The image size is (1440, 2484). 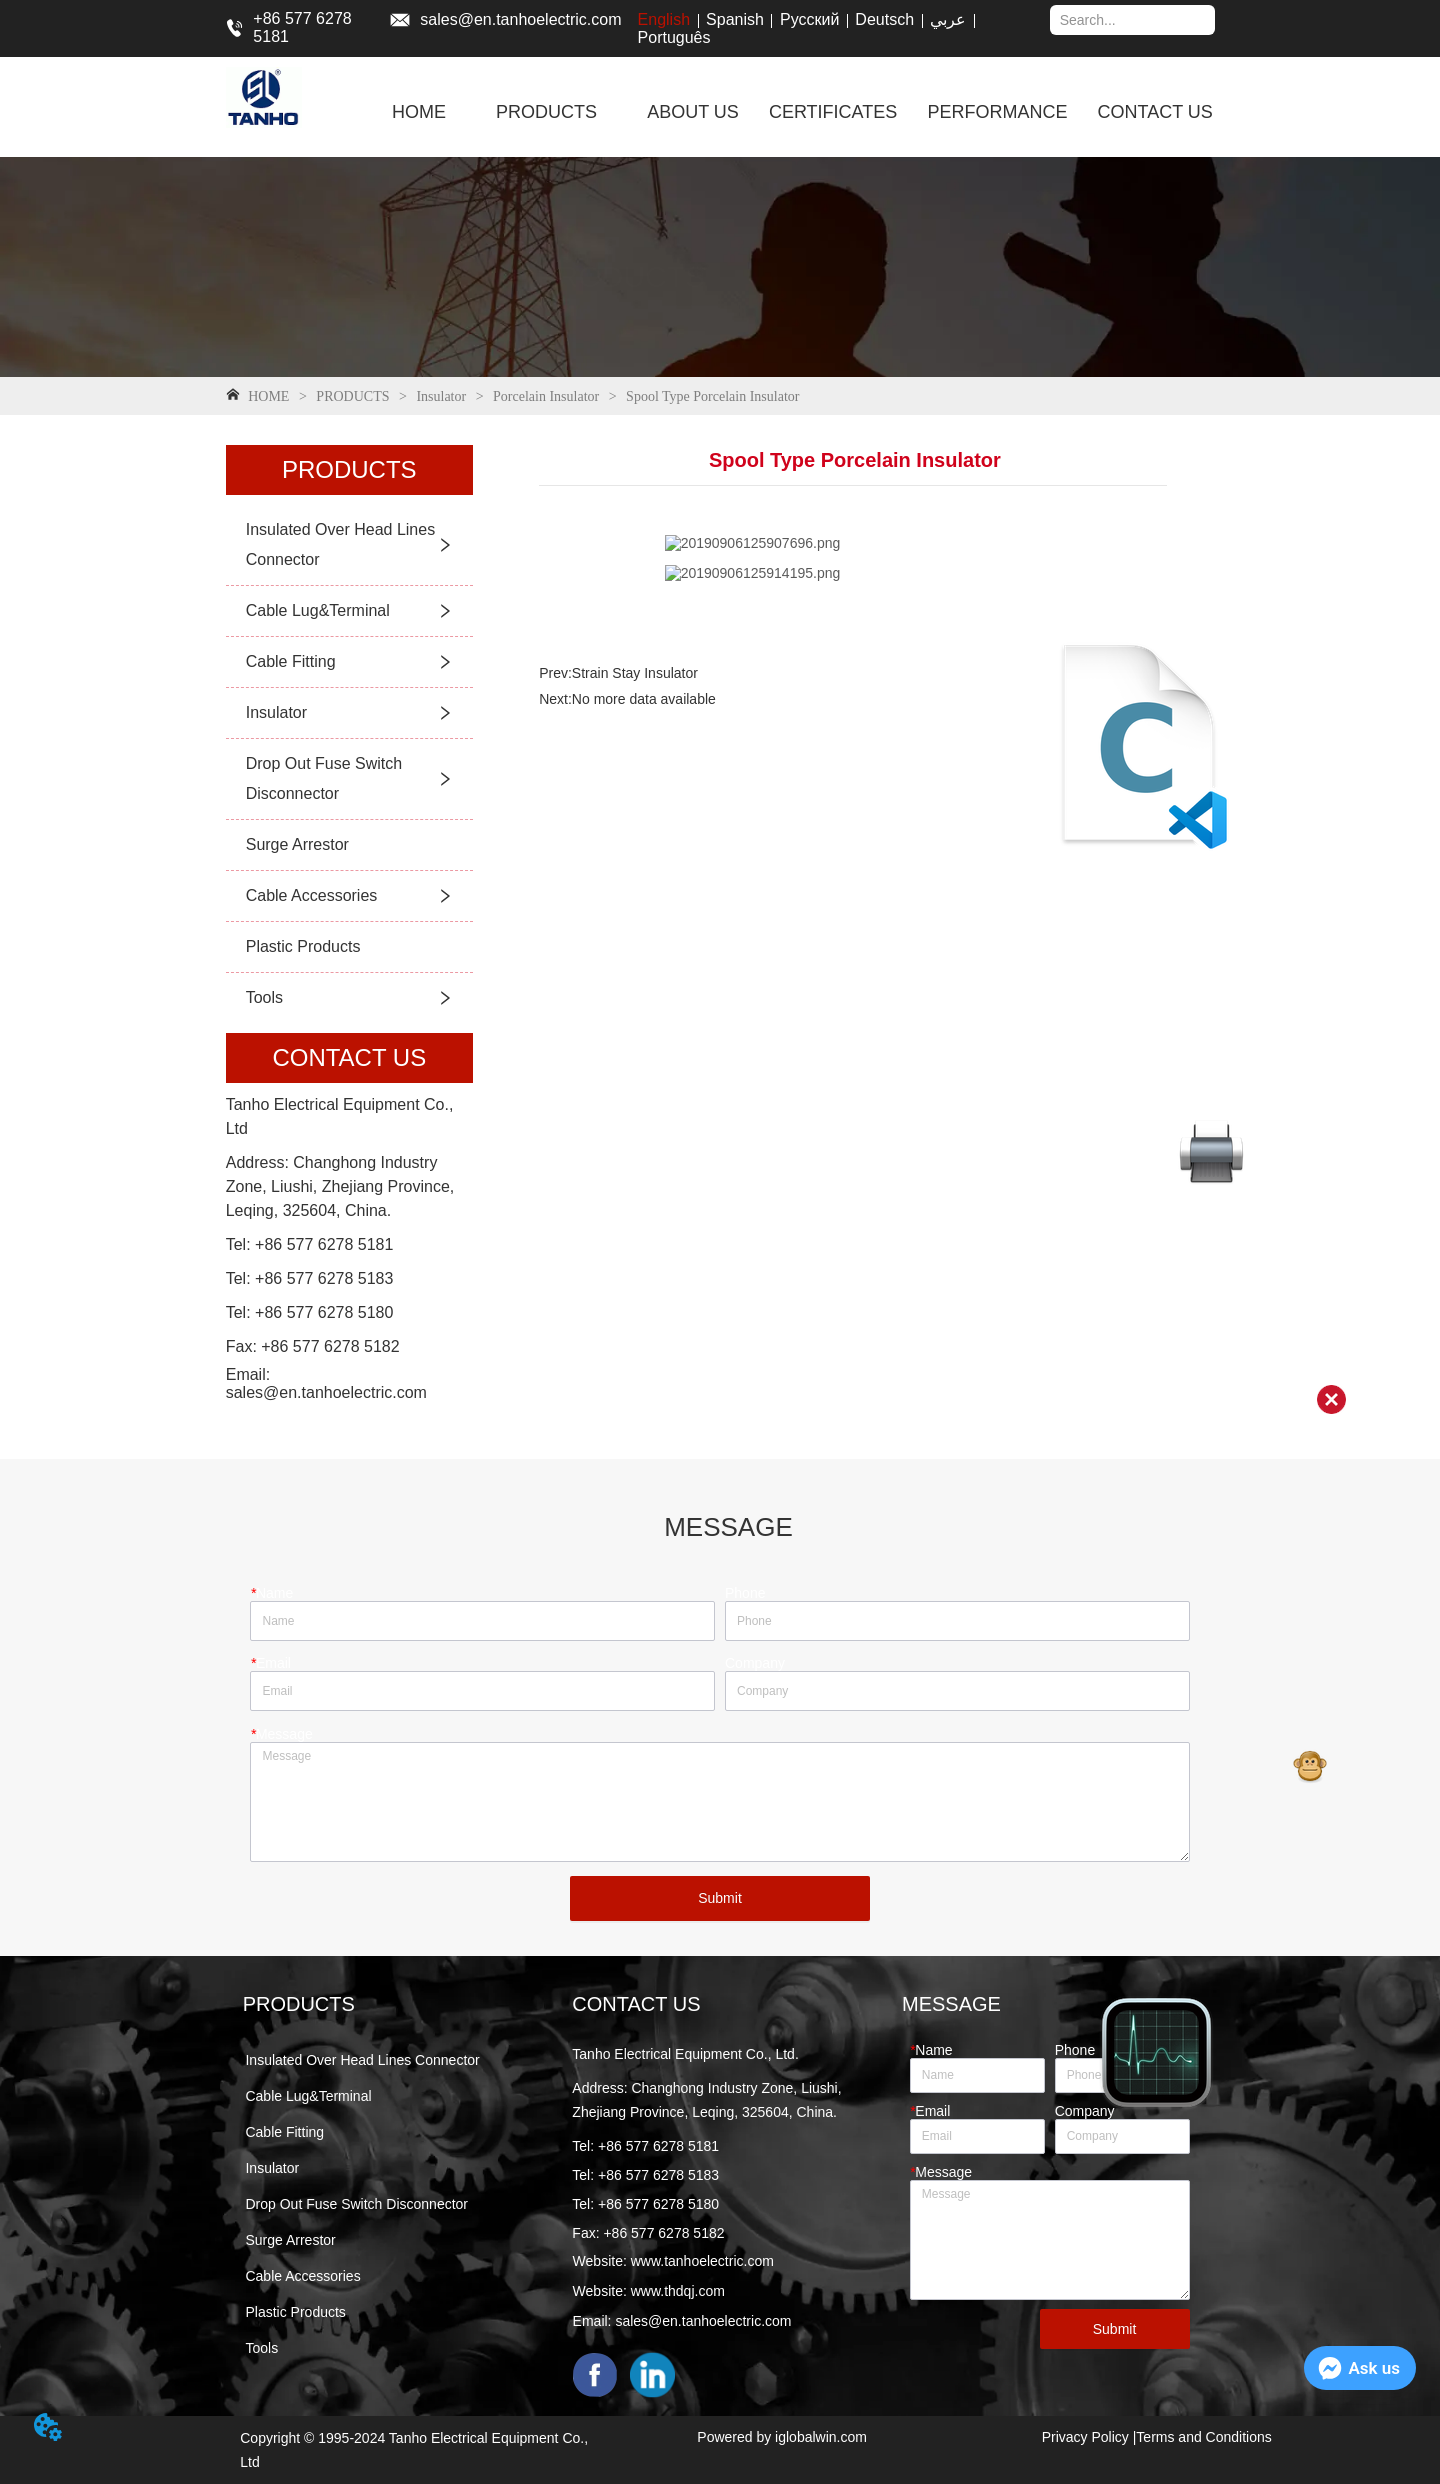 I want to click on monkey face emoji for expressing playfulness, so click(x=1310, y=1766).